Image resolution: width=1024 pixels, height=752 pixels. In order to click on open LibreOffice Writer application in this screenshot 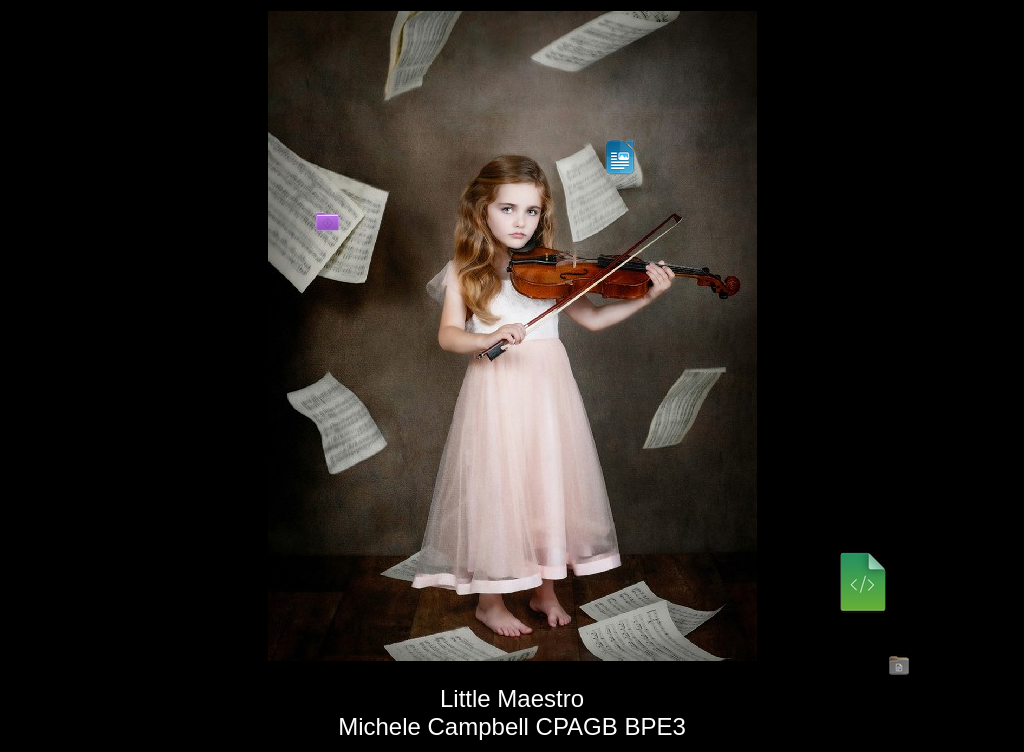, I will do `click(620, 157)`.